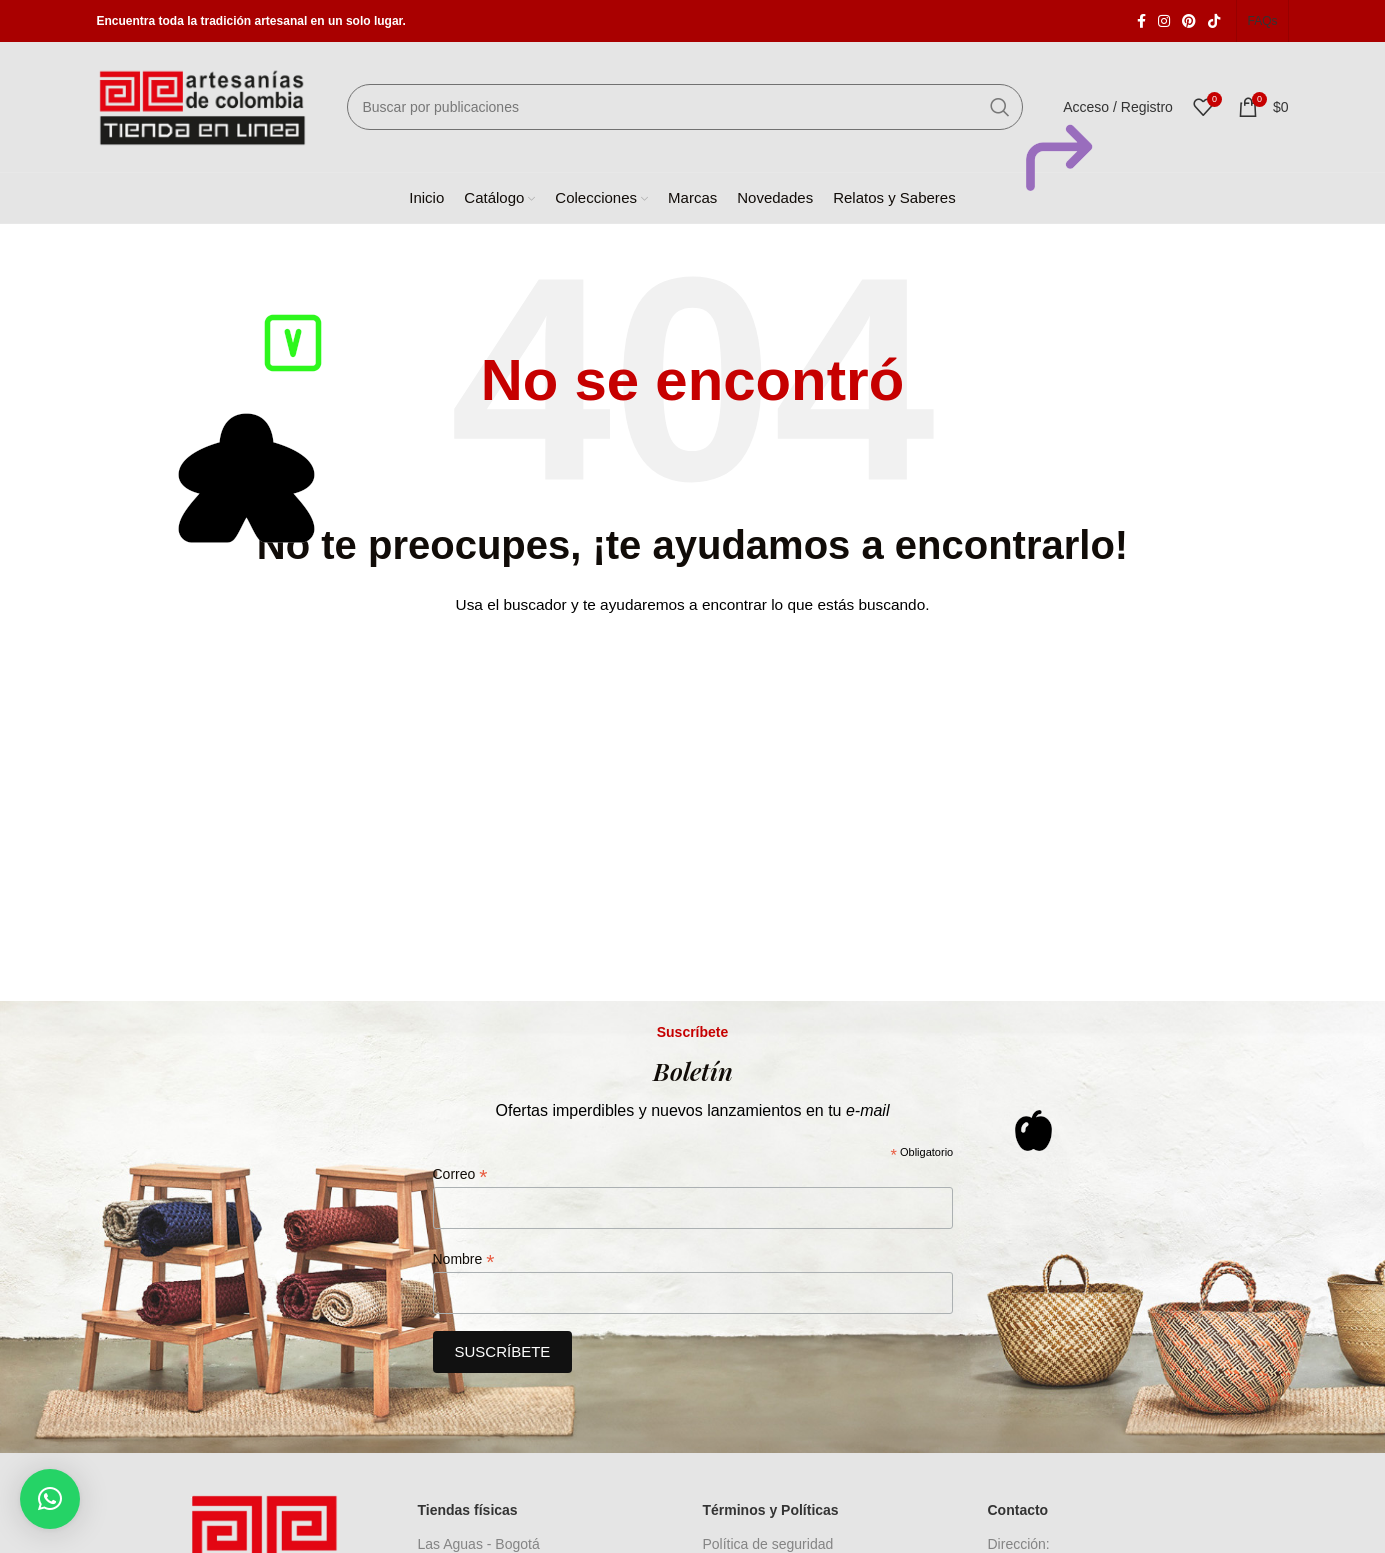 The height and width of the screenshot is (1553, 1385). I want to click on forward or share content, so click(1057, 160).